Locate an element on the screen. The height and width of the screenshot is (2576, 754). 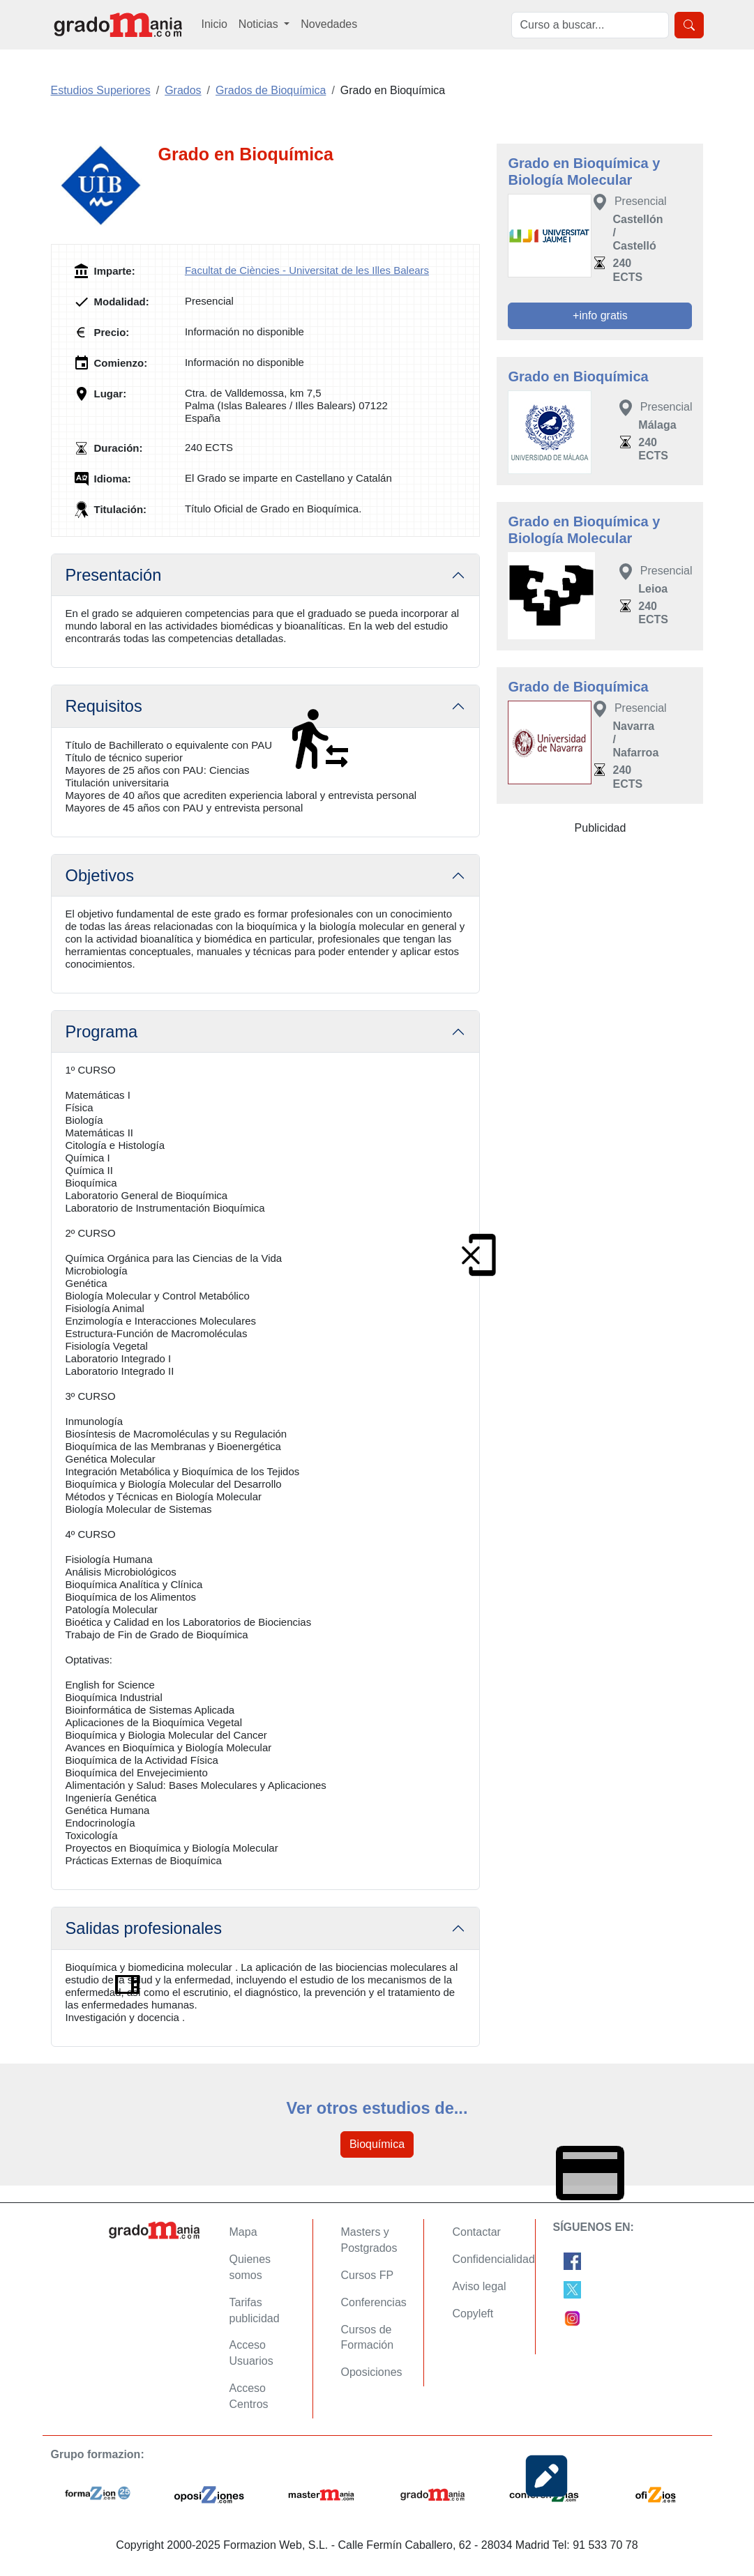
toggle sidebar panel visibility is located at coordinates (127, 1984).